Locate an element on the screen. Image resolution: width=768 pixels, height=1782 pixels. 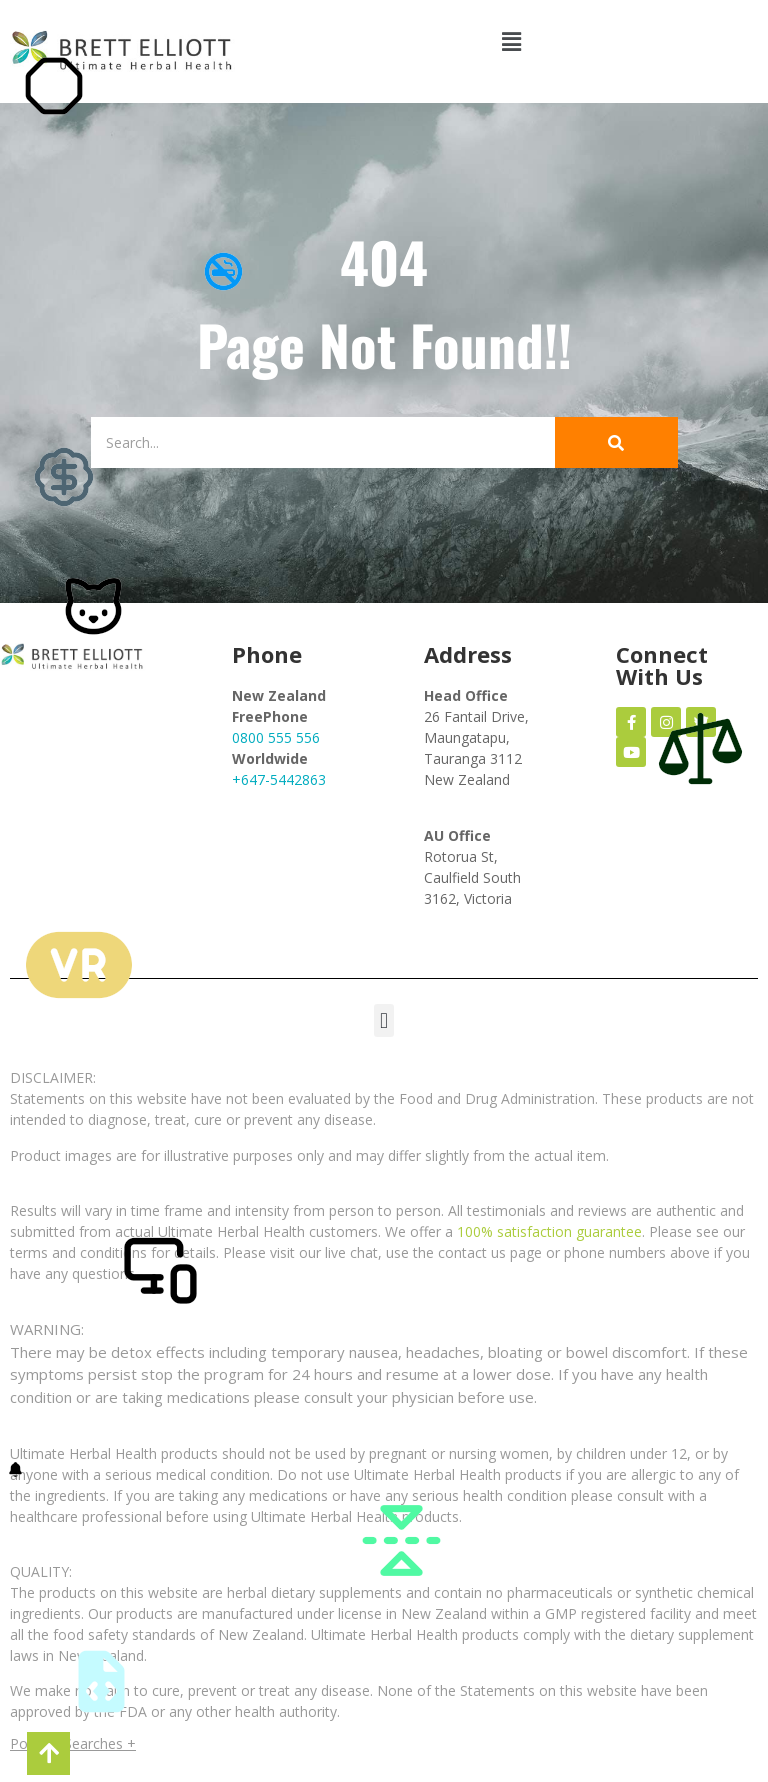
flip image vertically is located at coordinates (401, 1540).